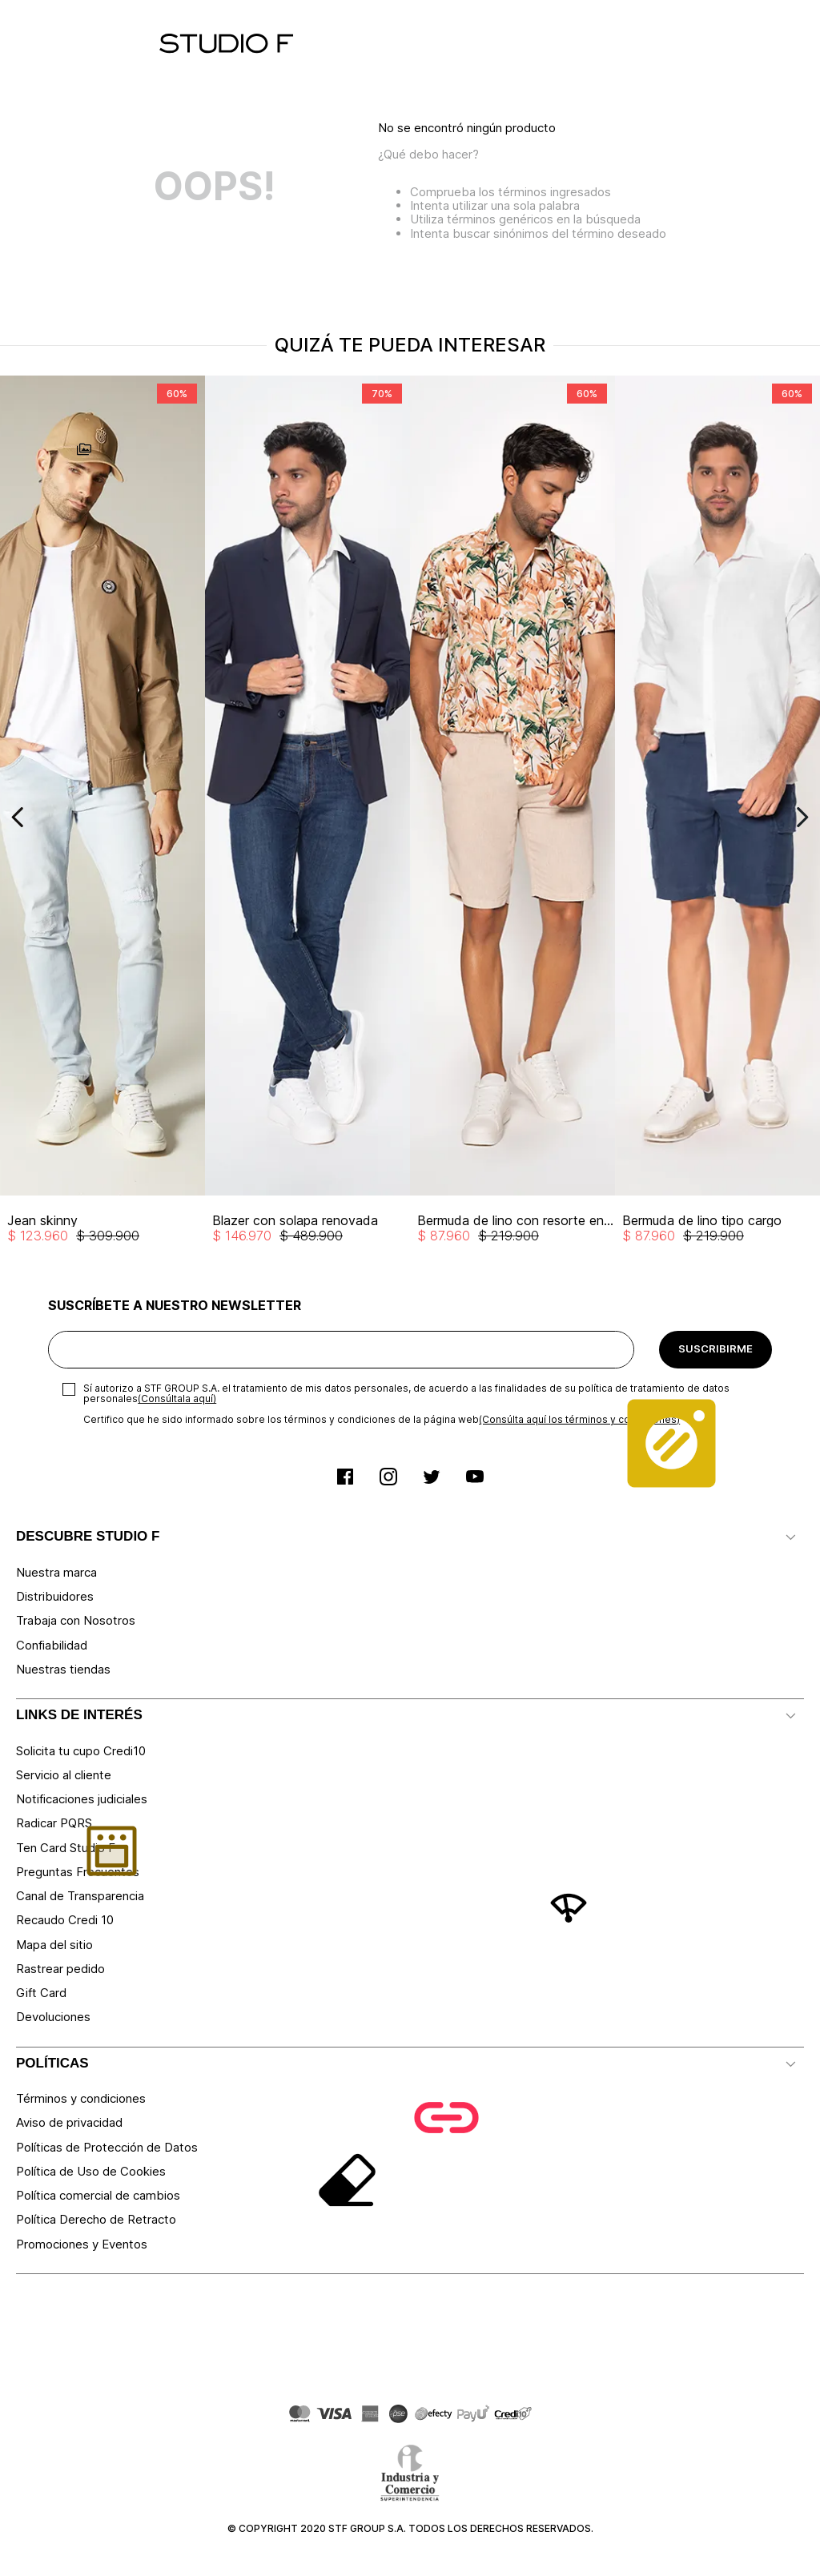  What do you see at coordinates (347, 2180) in the screenshot?
I see `erase or clear content` at bounding box center [347, 2180].